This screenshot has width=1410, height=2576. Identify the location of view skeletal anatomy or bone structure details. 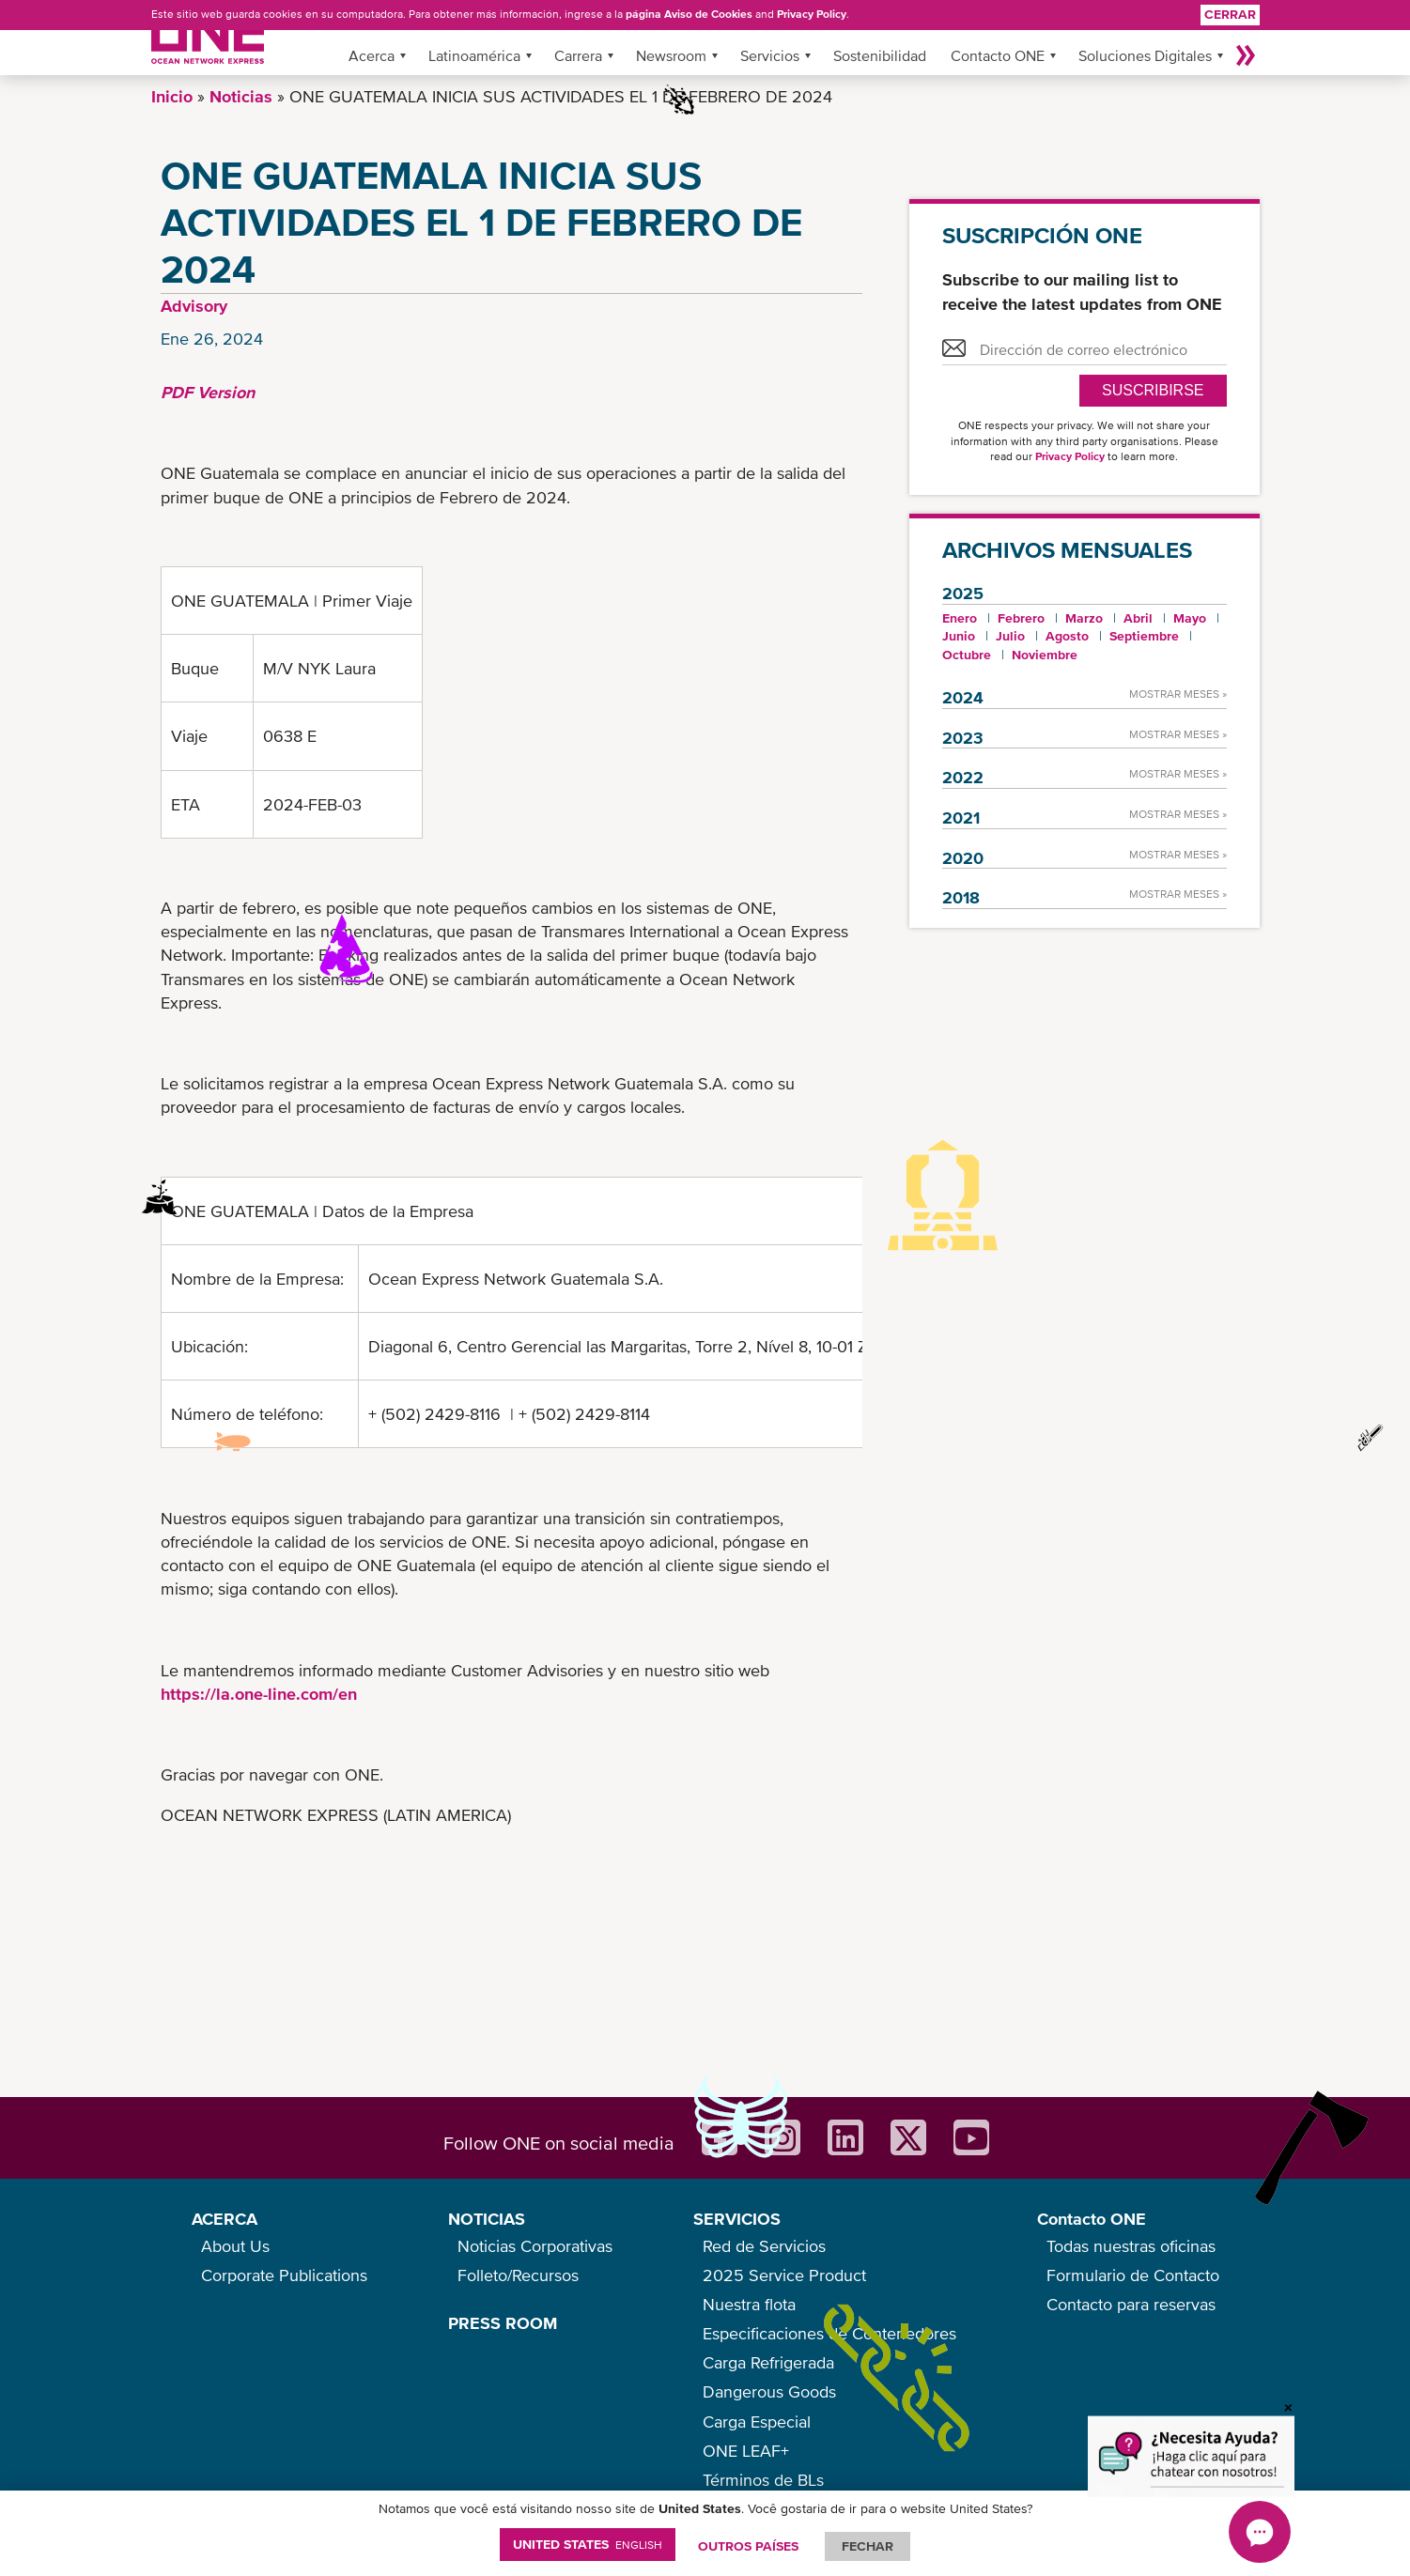
(740, 2116).